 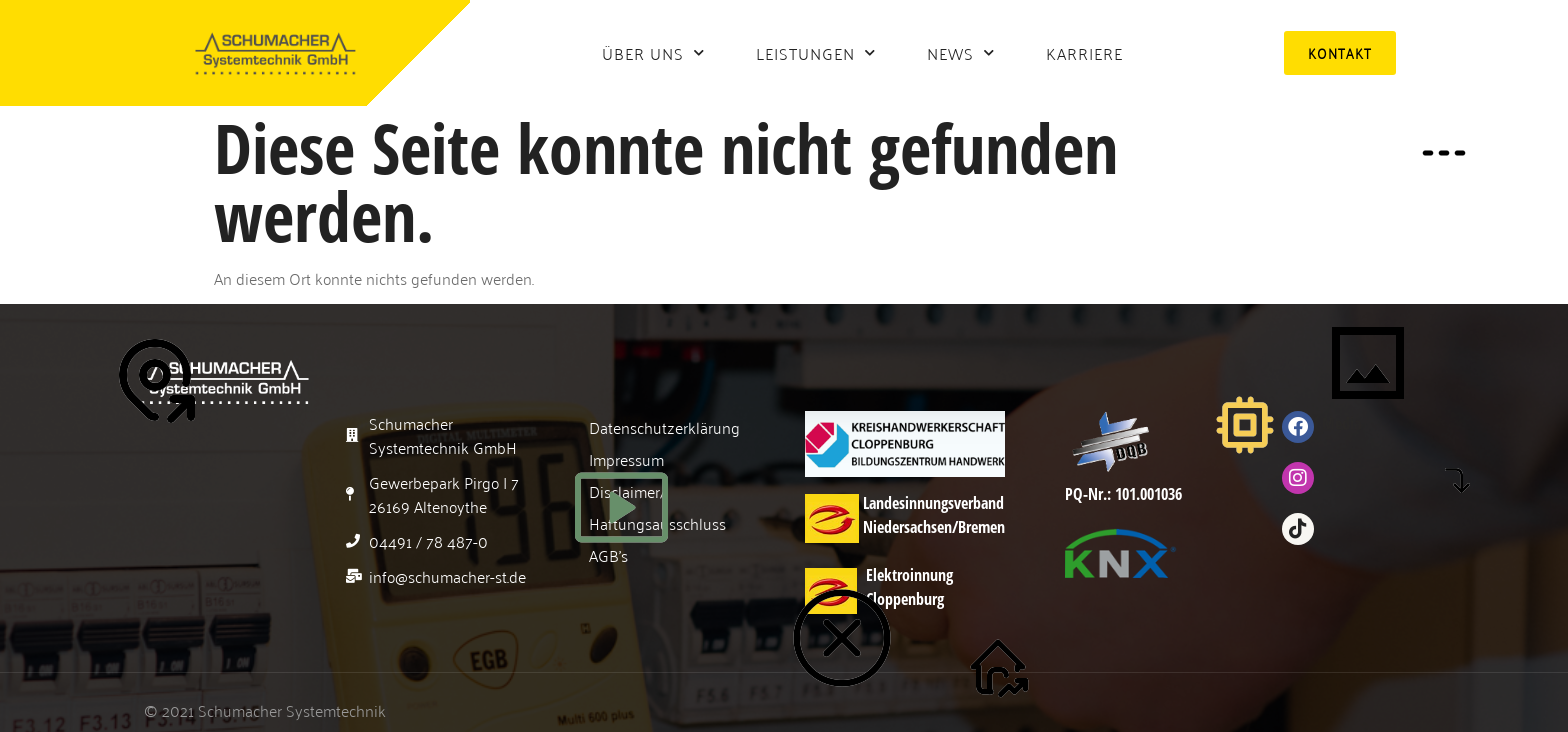 What do you see at coordinates (998, 667) in the screenshot?
I see `view home analytics and statistics` at bounding box center [998, 667].